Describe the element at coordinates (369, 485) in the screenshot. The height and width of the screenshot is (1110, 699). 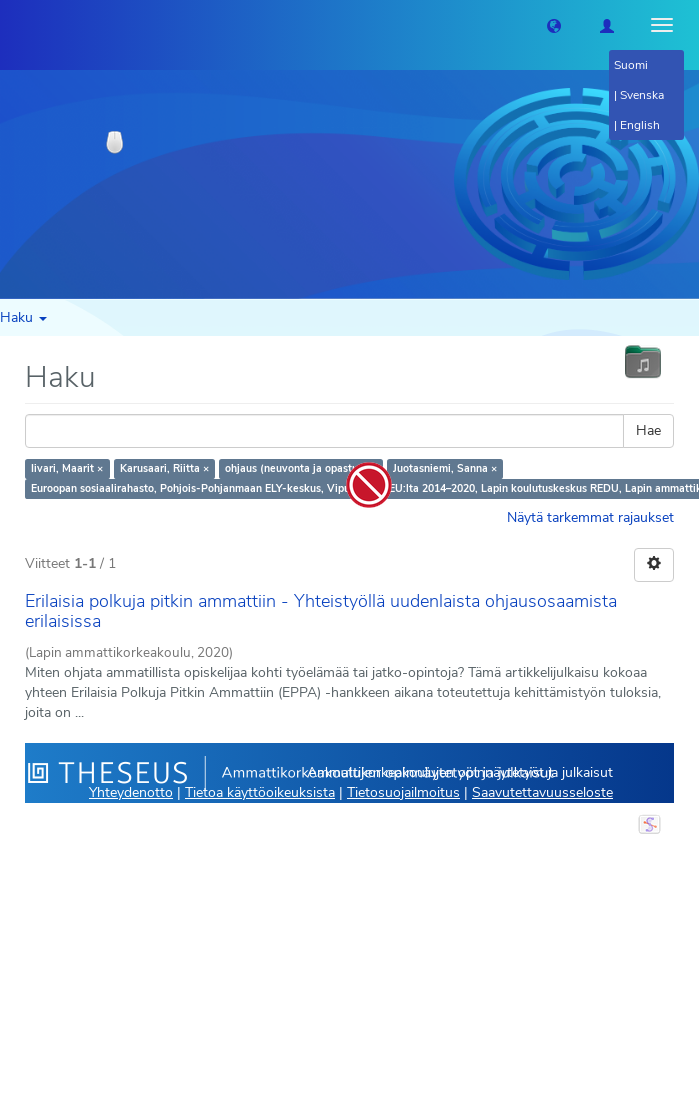
I see `delete selected item` at that location.